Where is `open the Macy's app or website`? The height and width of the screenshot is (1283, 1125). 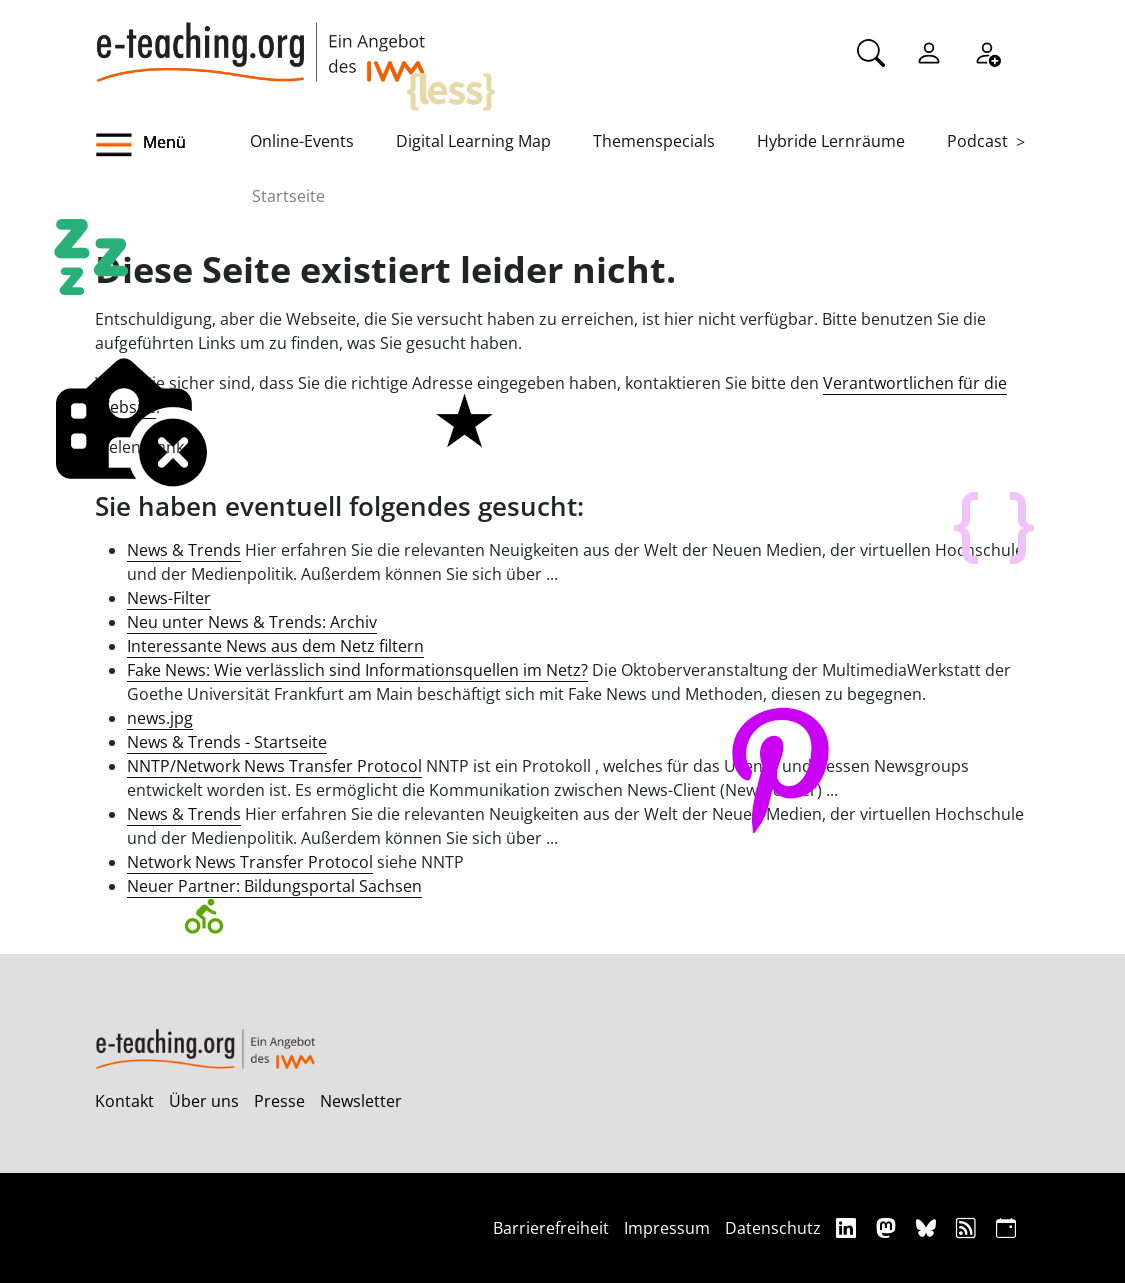
open the Macy's app or website is located at coordinates (464, 420).